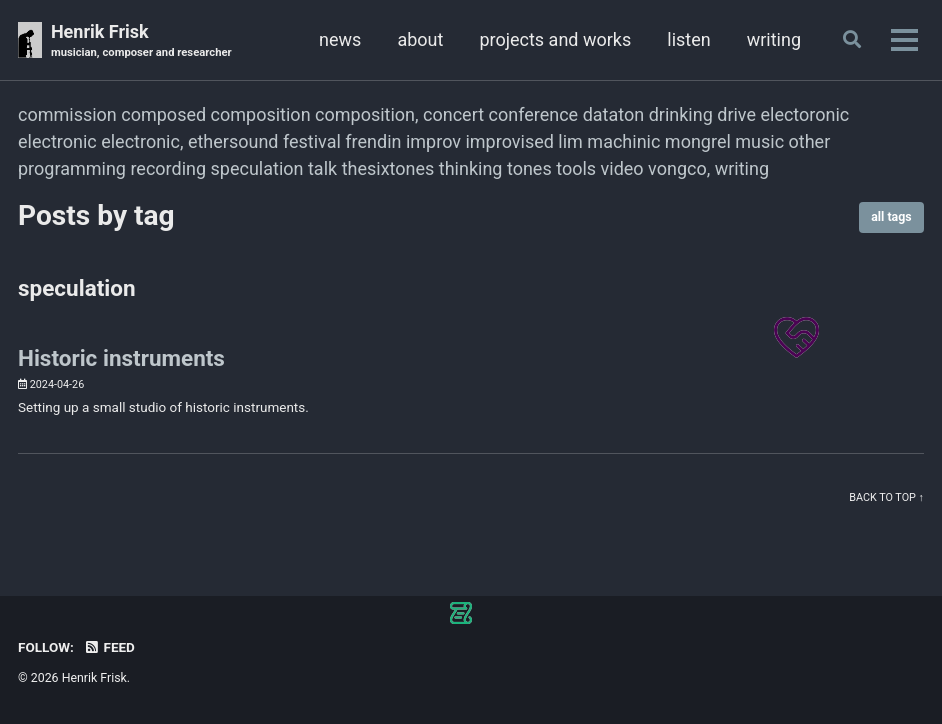  I want to click on view community code of conduct, so click(796, 336).